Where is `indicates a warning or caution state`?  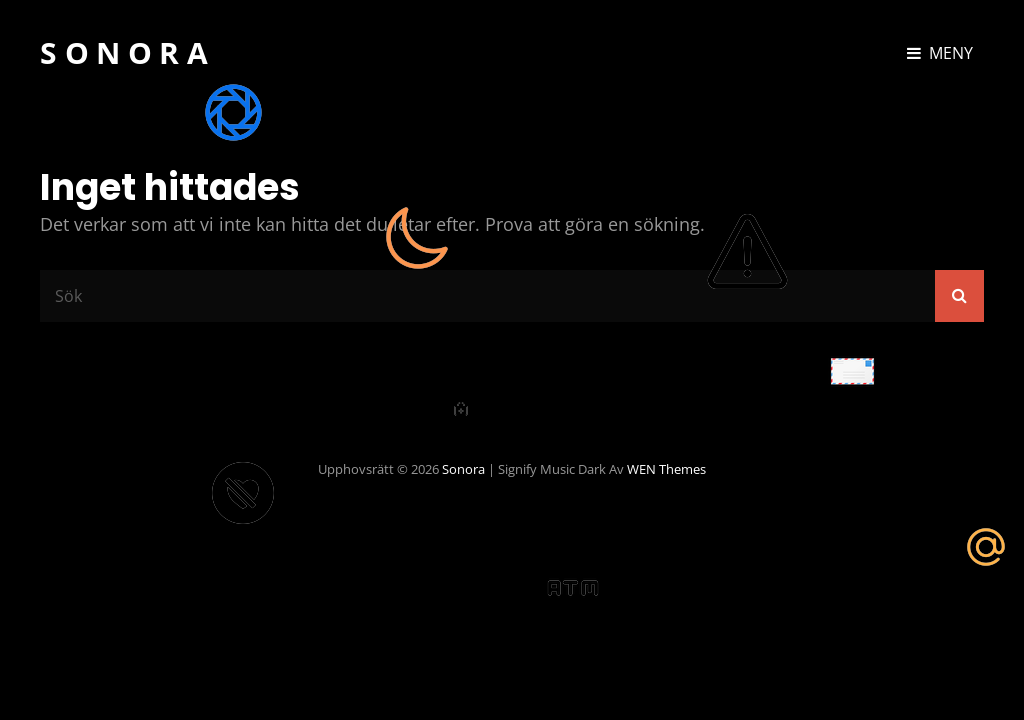 indicates a warning or caution state is located at coordinates (747, 251).